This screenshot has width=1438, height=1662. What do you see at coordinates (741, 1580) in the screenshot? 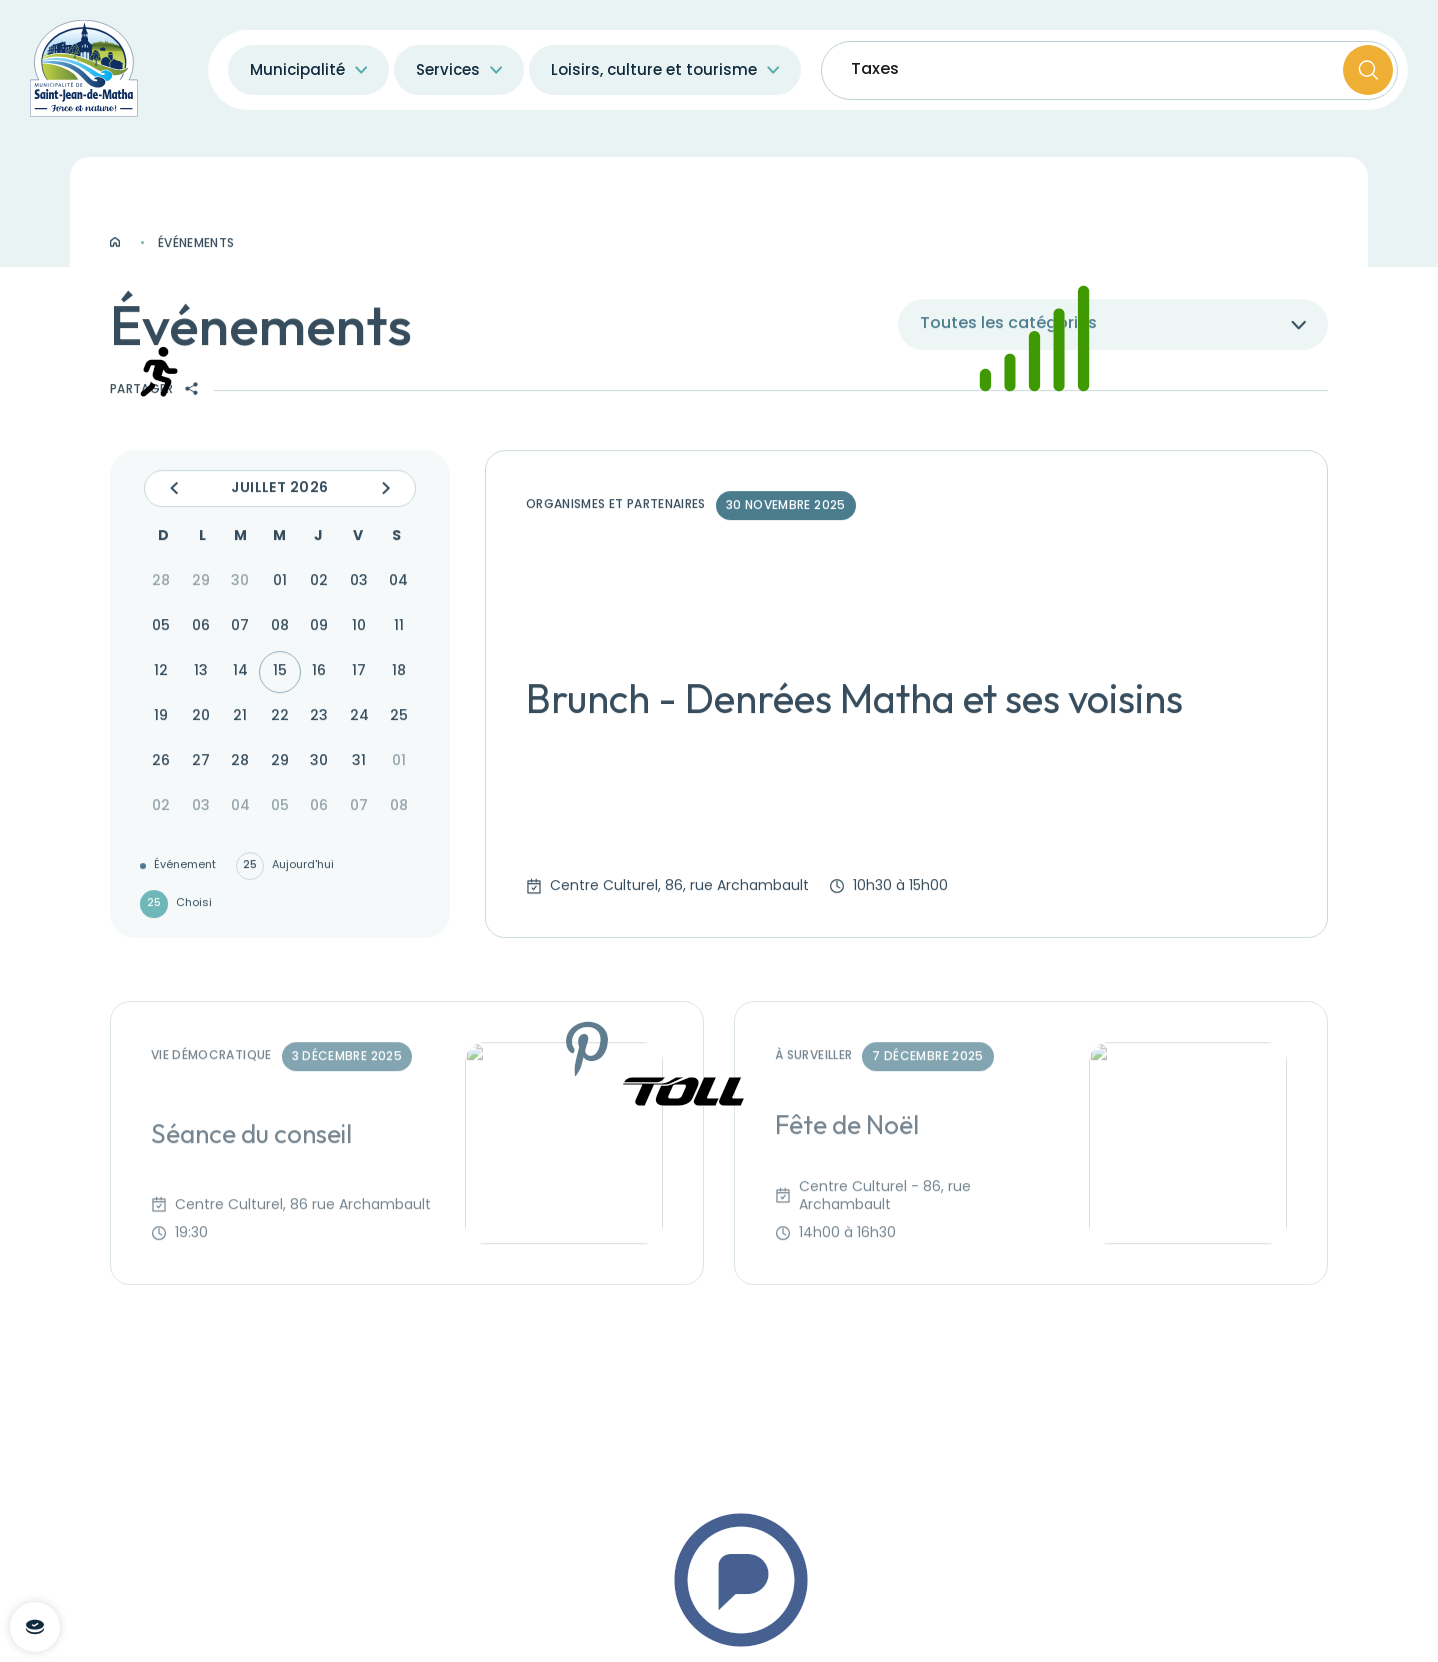
I see `open the pixelfed app` at bounding box center [741, 1580].